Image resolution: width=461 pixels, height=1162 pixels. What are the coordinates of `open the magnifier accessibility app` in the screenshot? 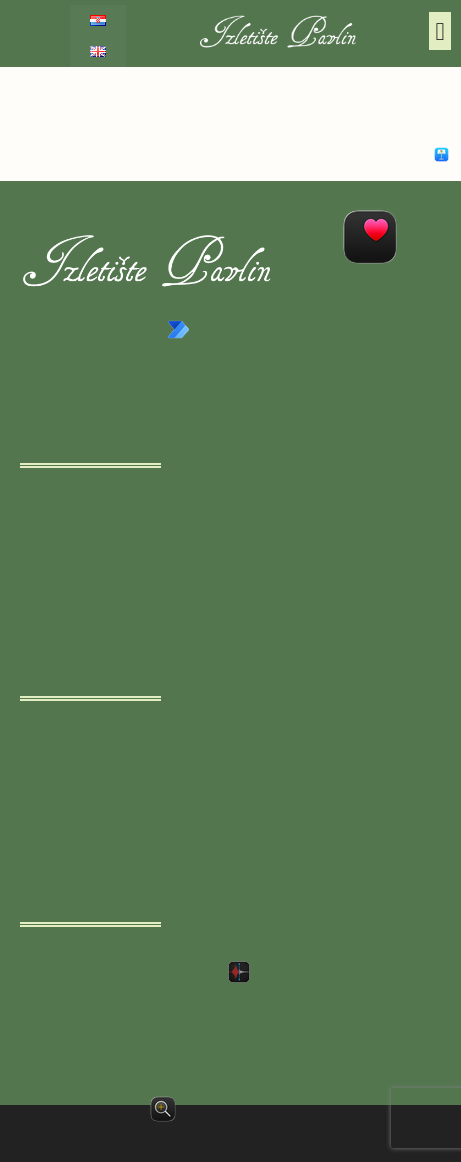 It's located at (163, 1109).